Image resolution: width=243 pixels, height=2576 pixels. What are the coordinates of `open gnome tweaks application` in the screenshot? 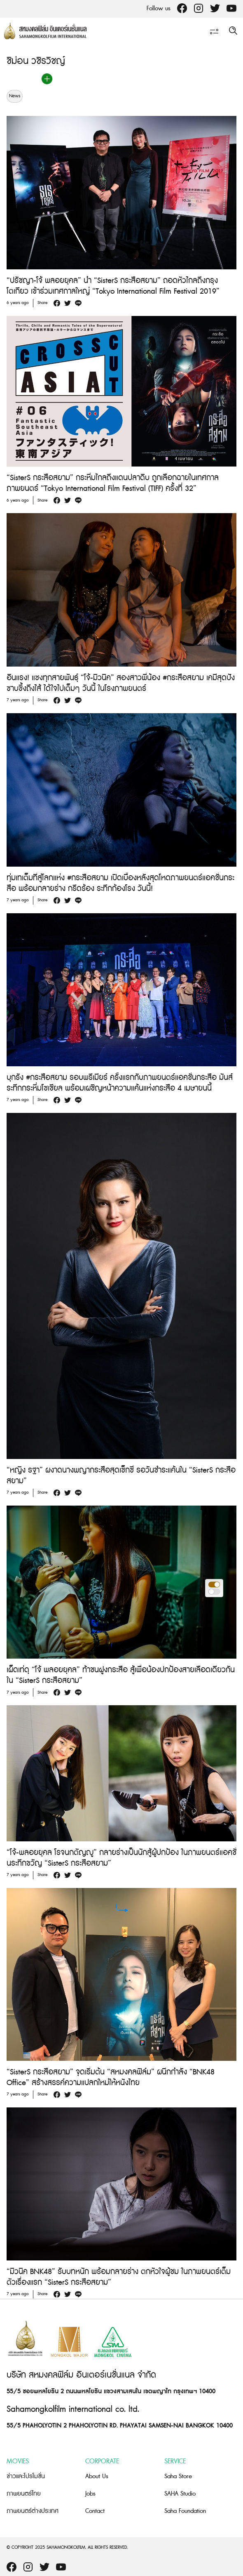 It's located at (214, 1588).